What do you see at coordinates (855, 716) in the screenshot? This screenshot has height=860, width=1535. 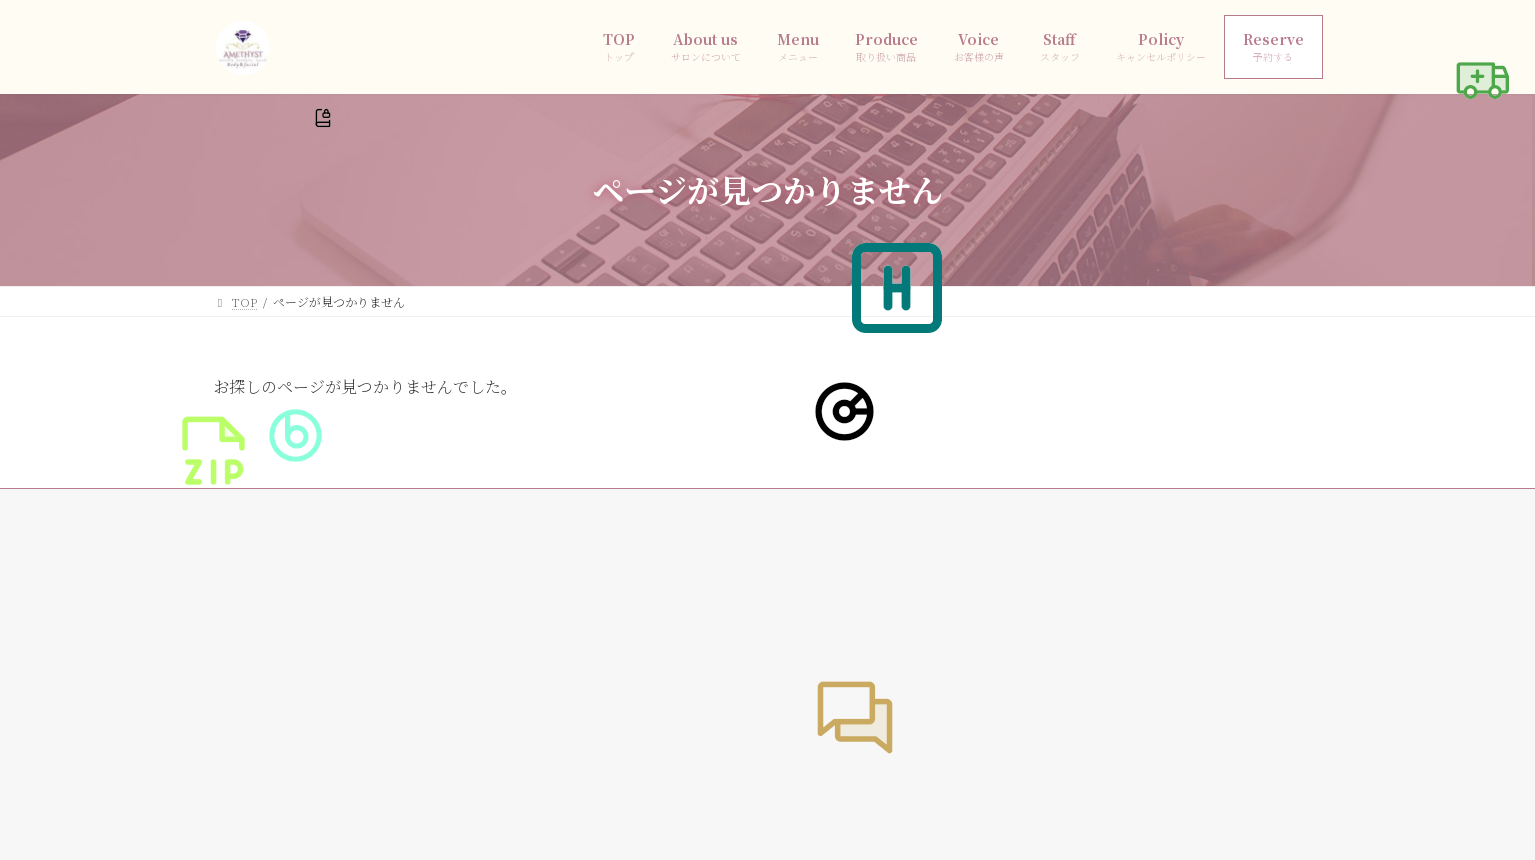 I see `open your messages or conversations` at bounding box center [855, 716].